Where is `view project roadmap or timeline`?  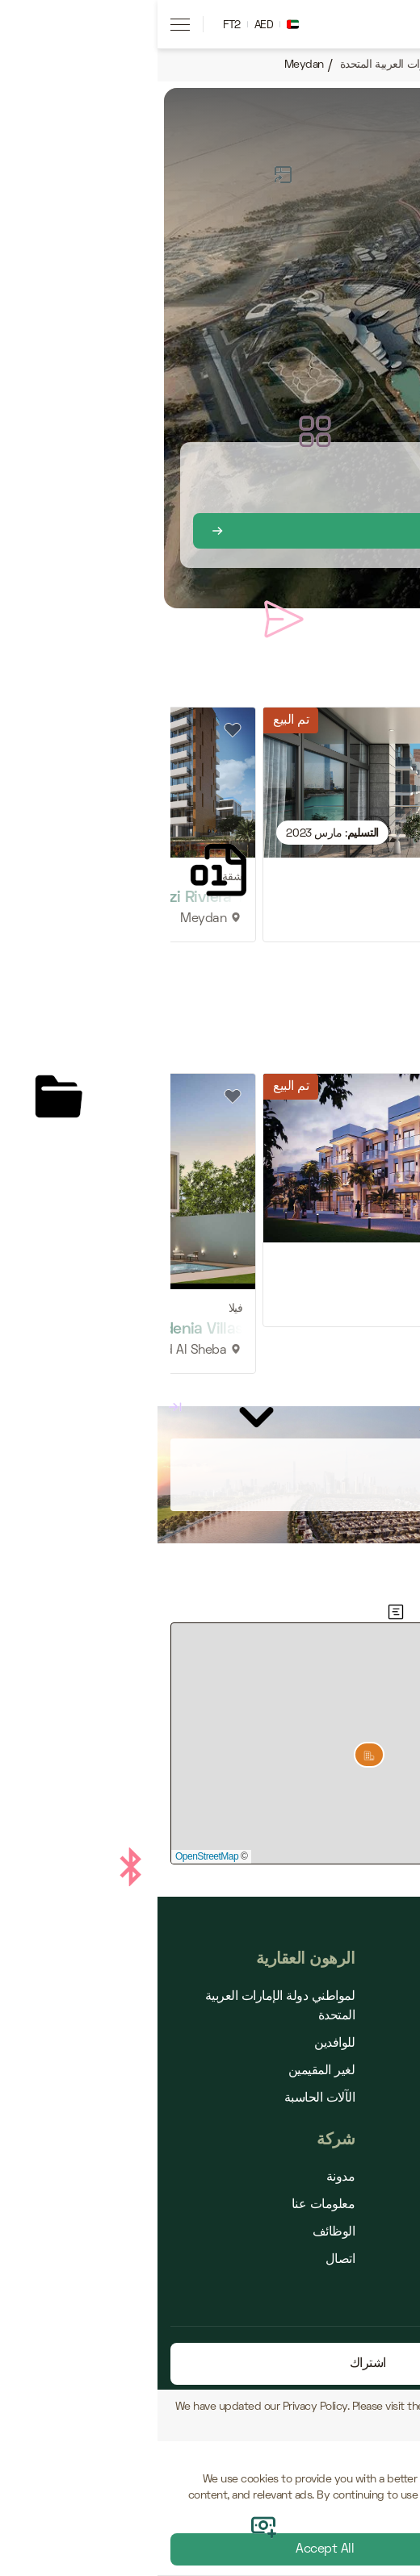 view project roadmap or timeline is located at coordinates (396, 1612).